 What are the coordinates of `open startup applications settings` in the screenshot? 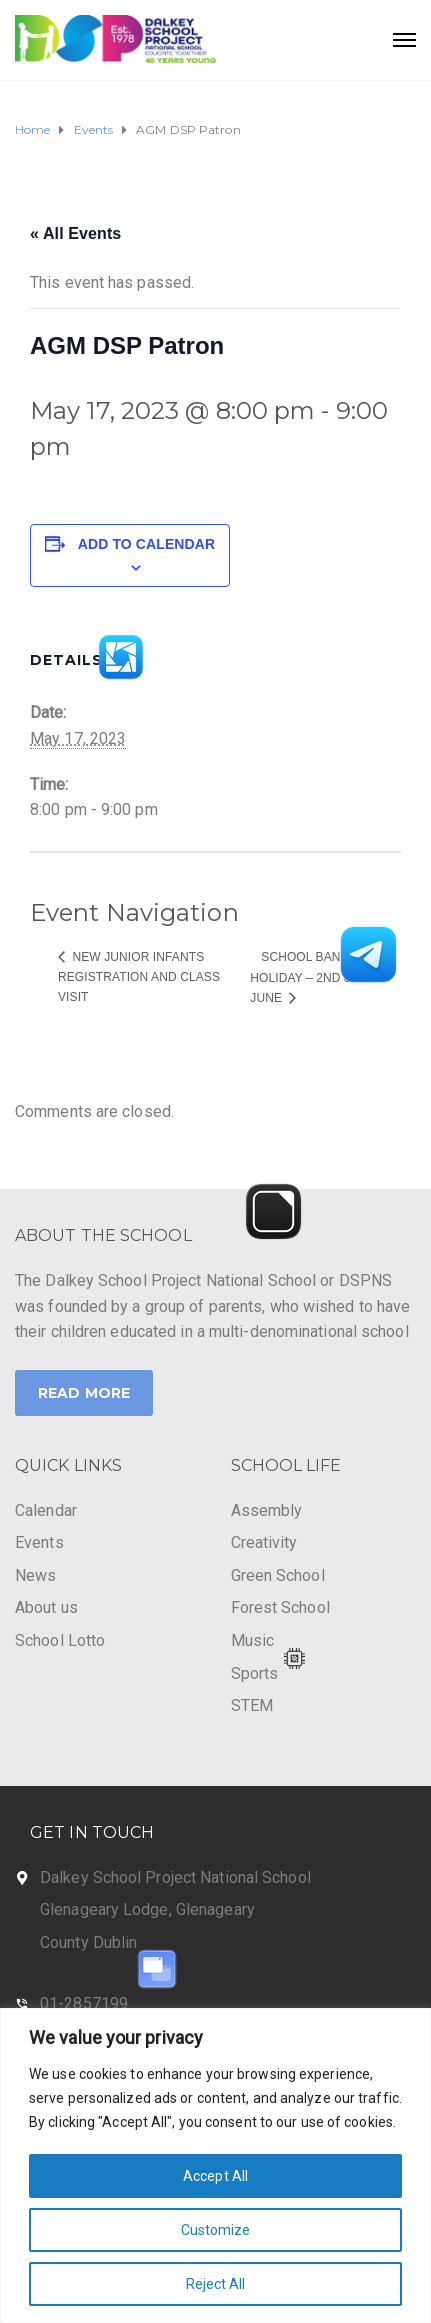 It's located at (157, 1969).